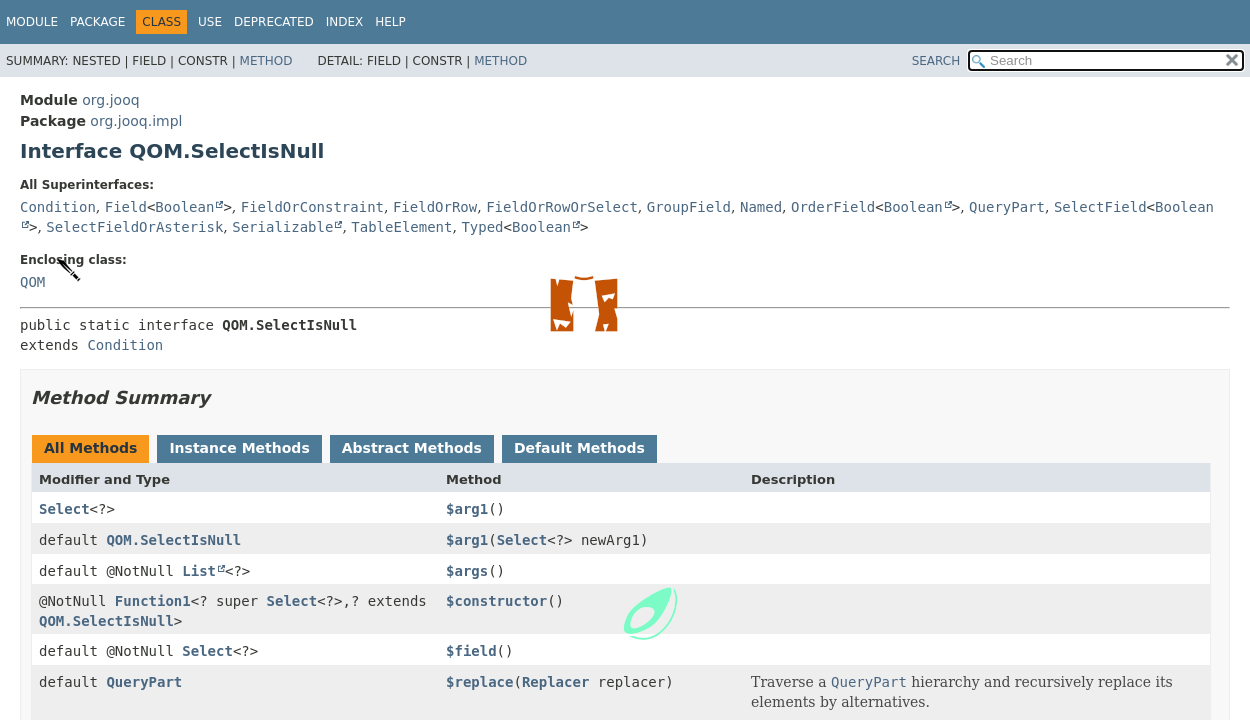 This screenshot has height=720, width=1250. What do you see at coordinates (650, 613) in the screenshot?
I see `select avocado ingredient or topping` at bounding box center [650, 613].